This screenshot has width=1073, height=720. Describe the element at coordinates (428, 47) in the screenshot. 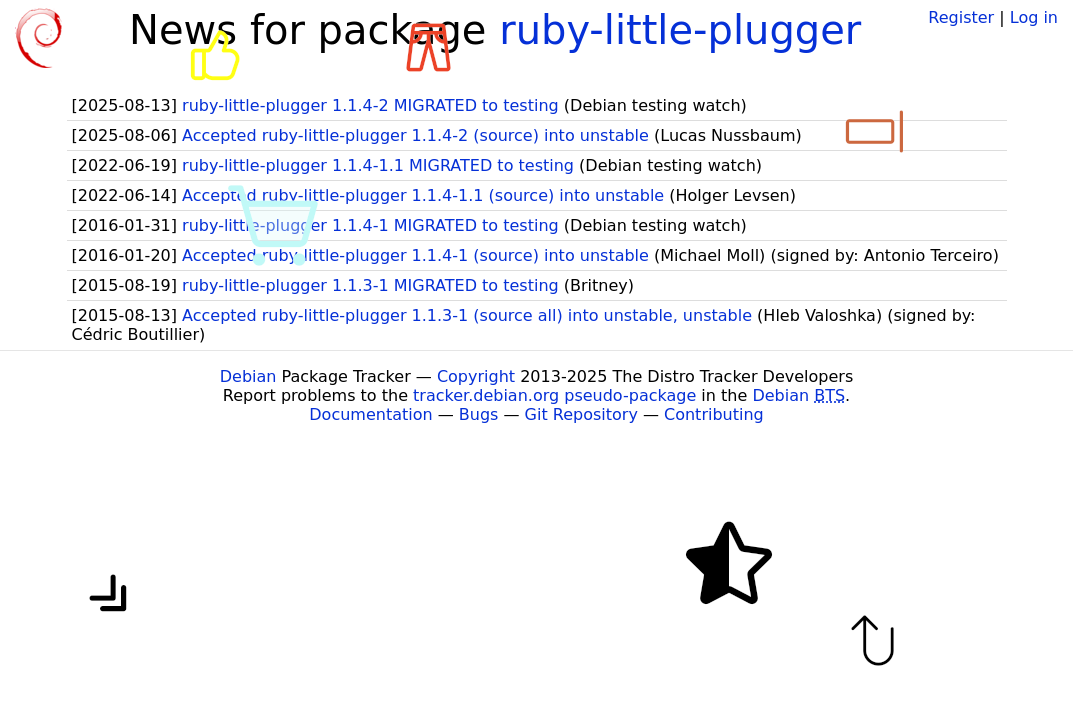

I see `browse pants or bottoms in a clothing app` at that location.